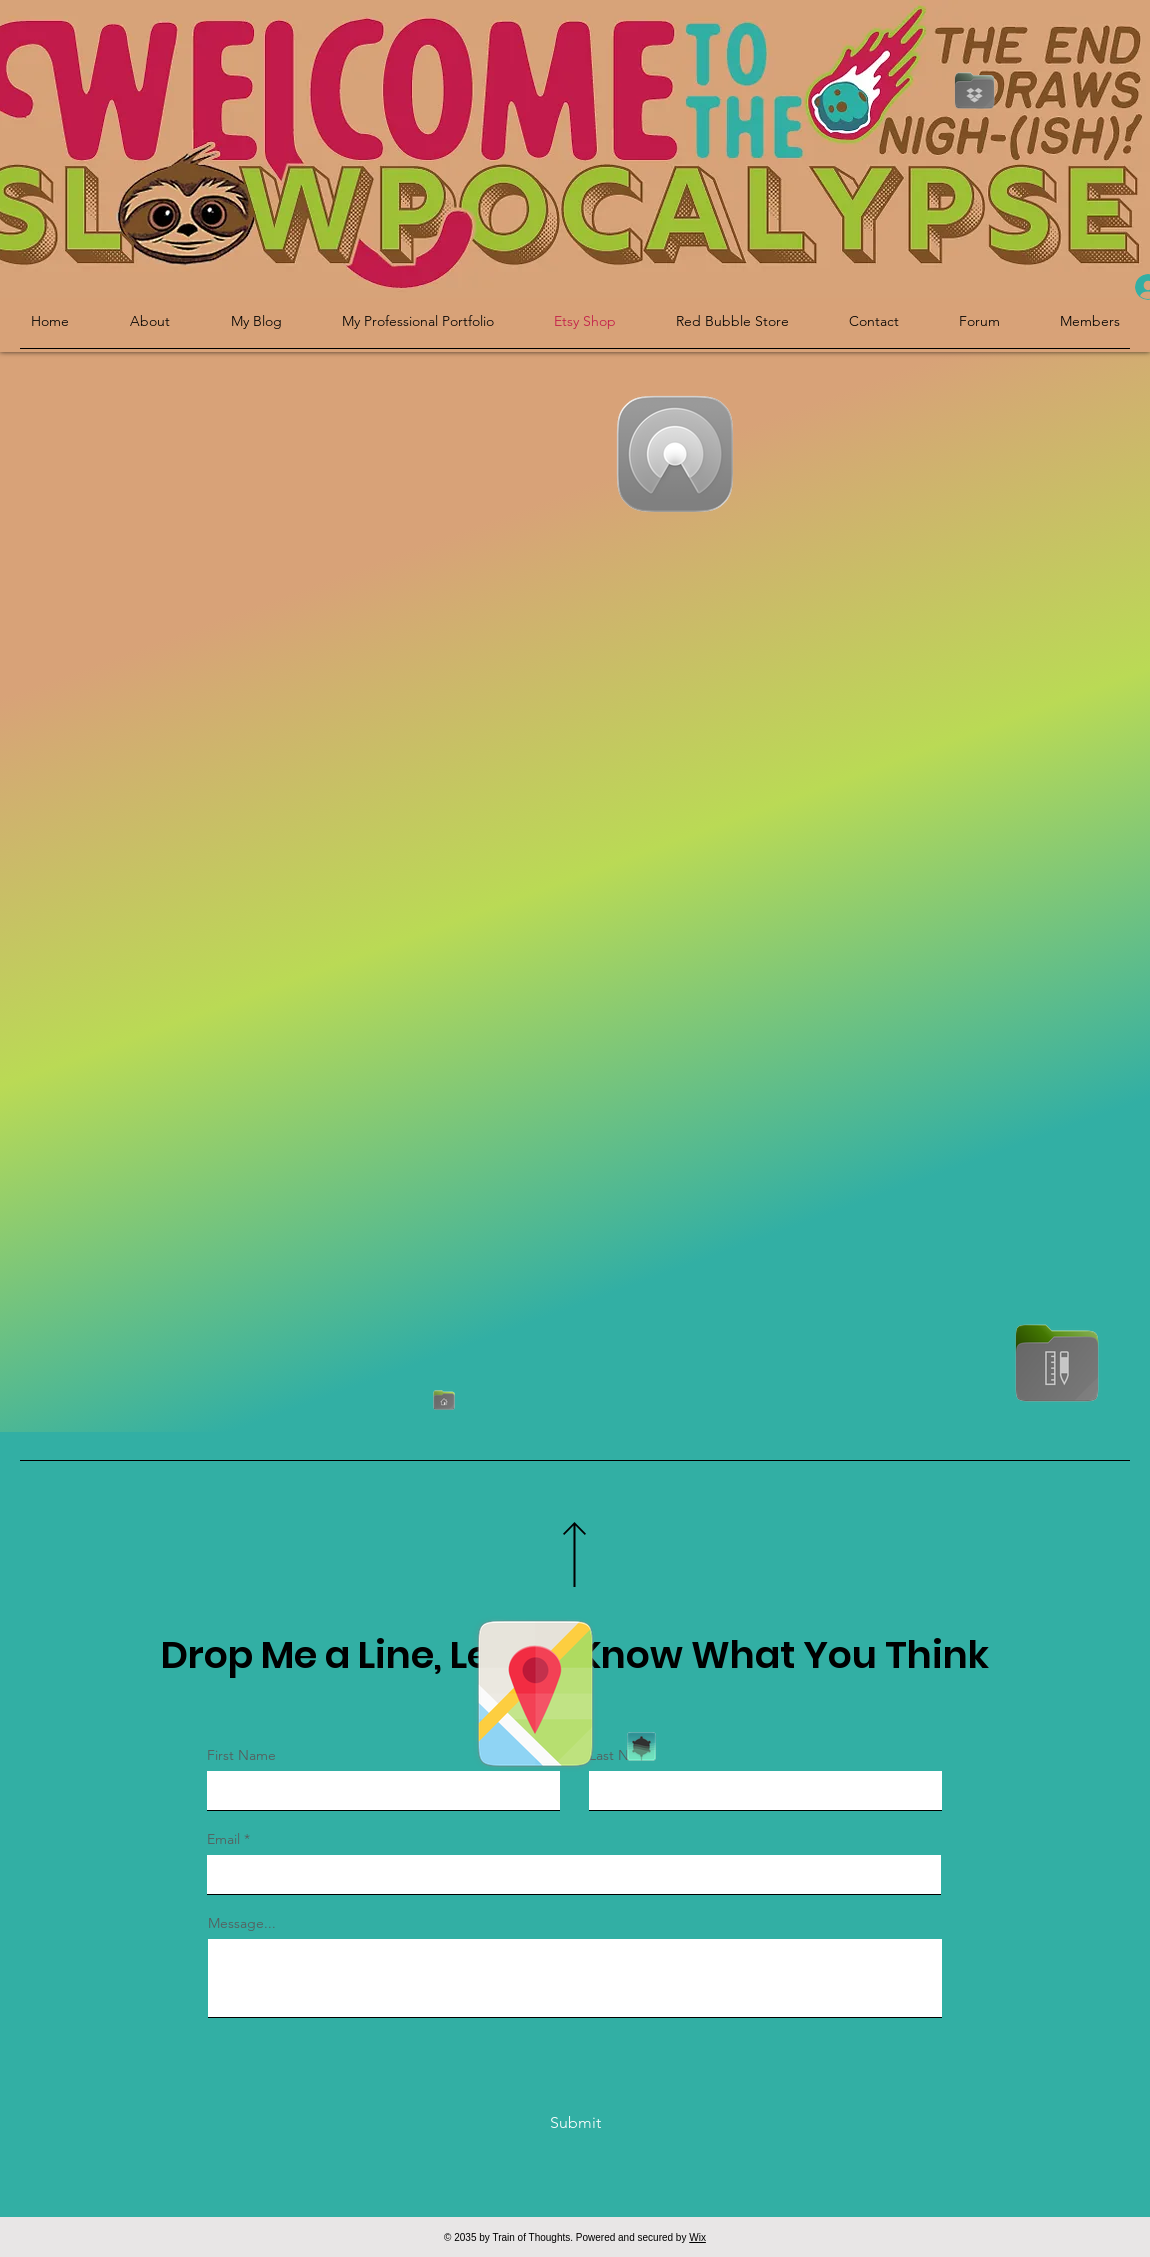  Describe the element at coordinates (444, 1400) in the screenshot. I see `access your home folder` at that location.